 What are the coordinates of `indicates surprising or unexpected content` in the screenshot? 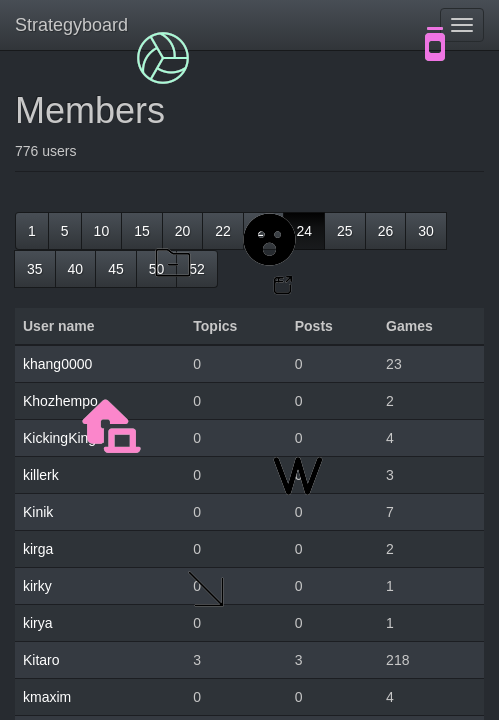 It's located at (269, 239).